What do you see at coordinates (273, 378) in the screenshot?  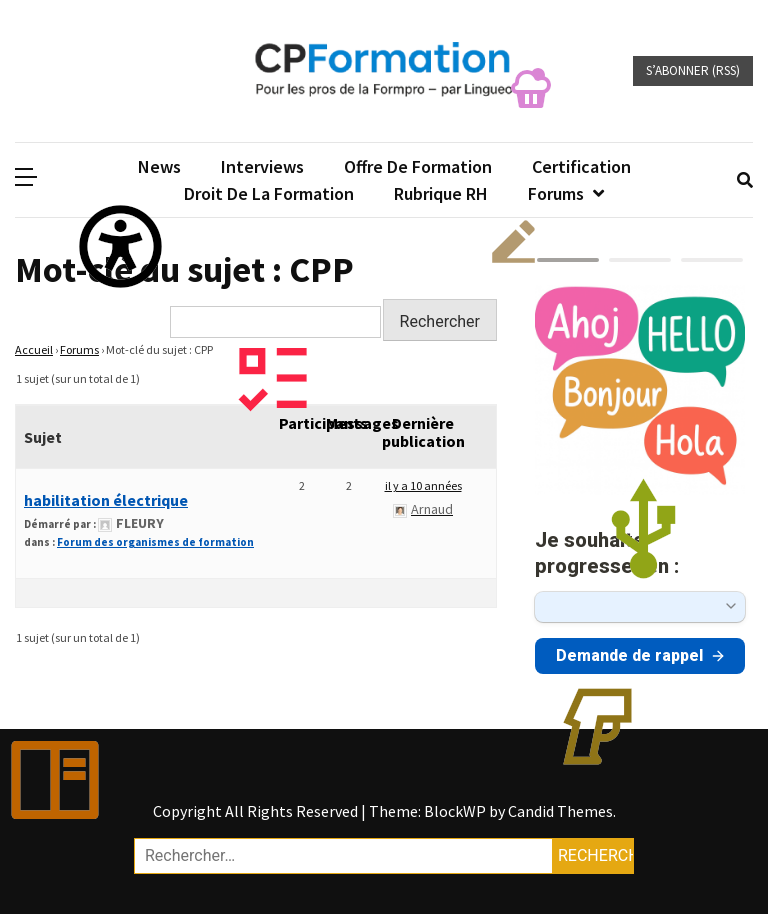 I see `view completed tasks in a checklist` at bounding box center [273, 378].